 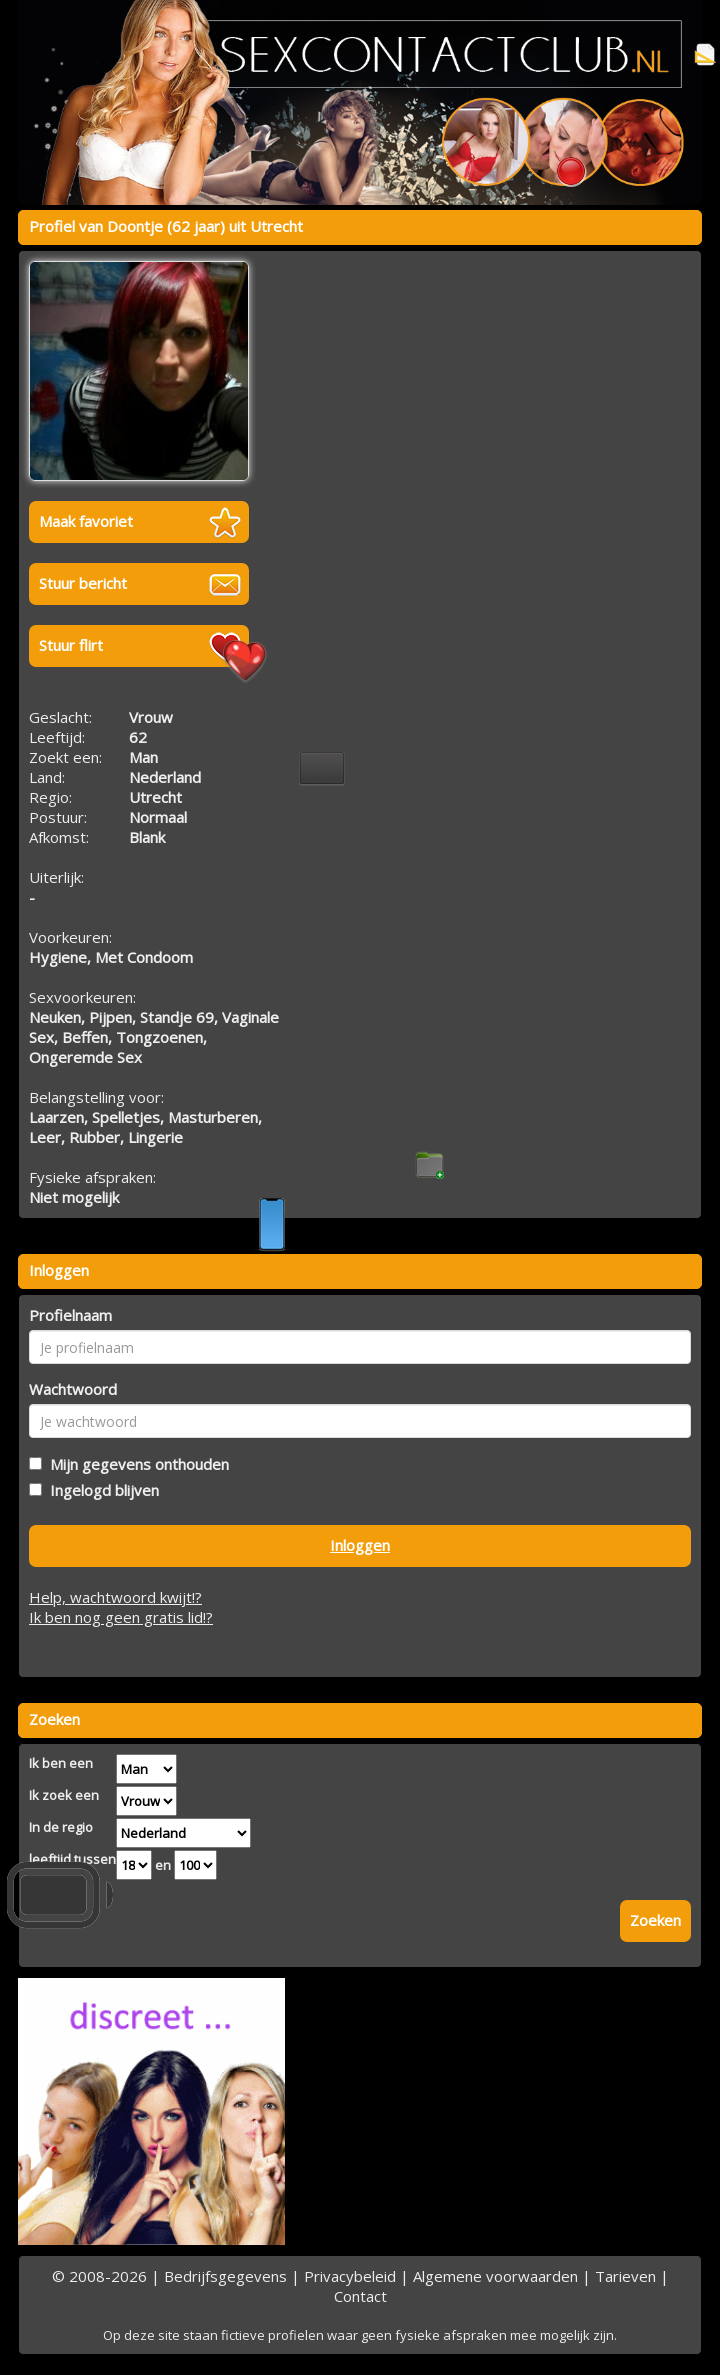 I want to click on indicates current battery level, so click(x=60, y=1895).